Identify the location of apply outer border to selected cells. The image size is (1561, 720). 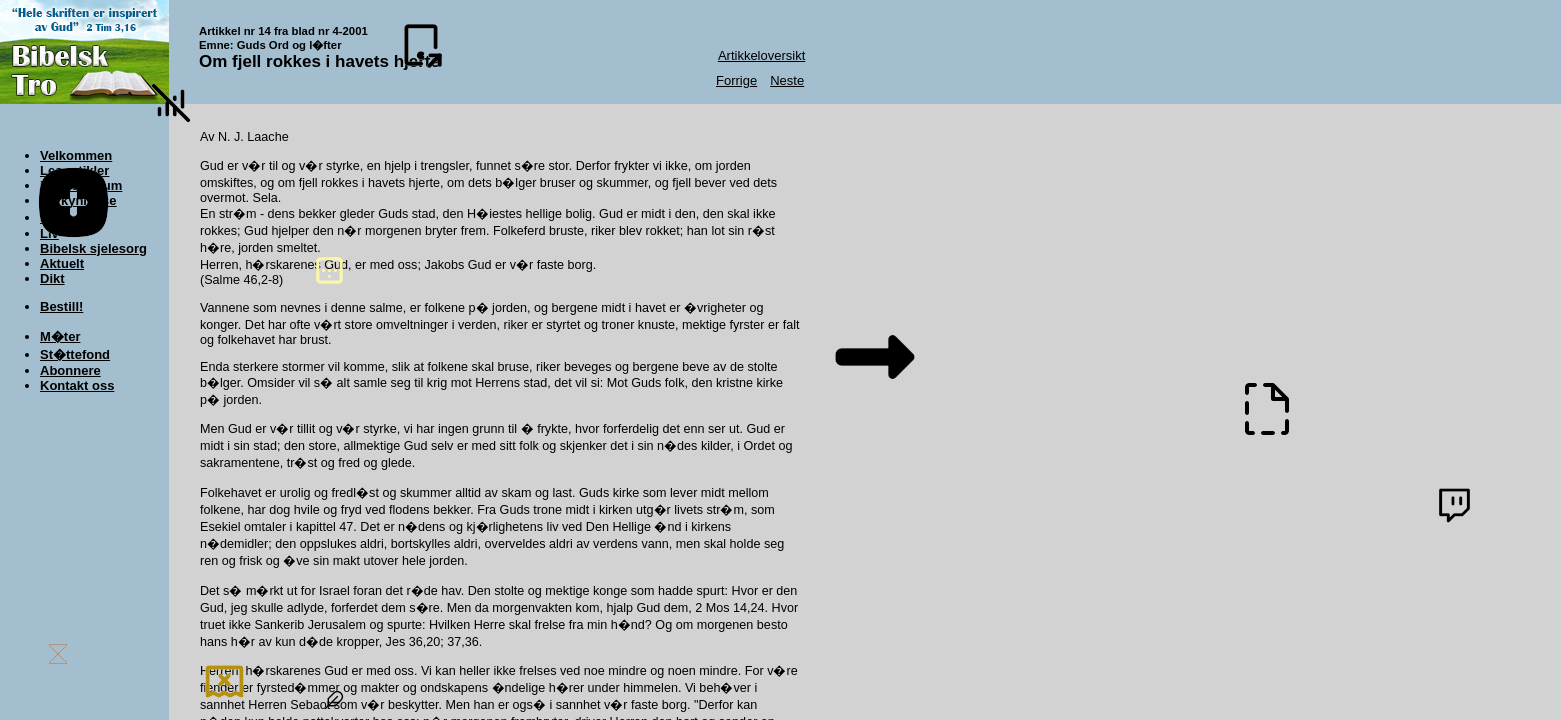
(329, 270).